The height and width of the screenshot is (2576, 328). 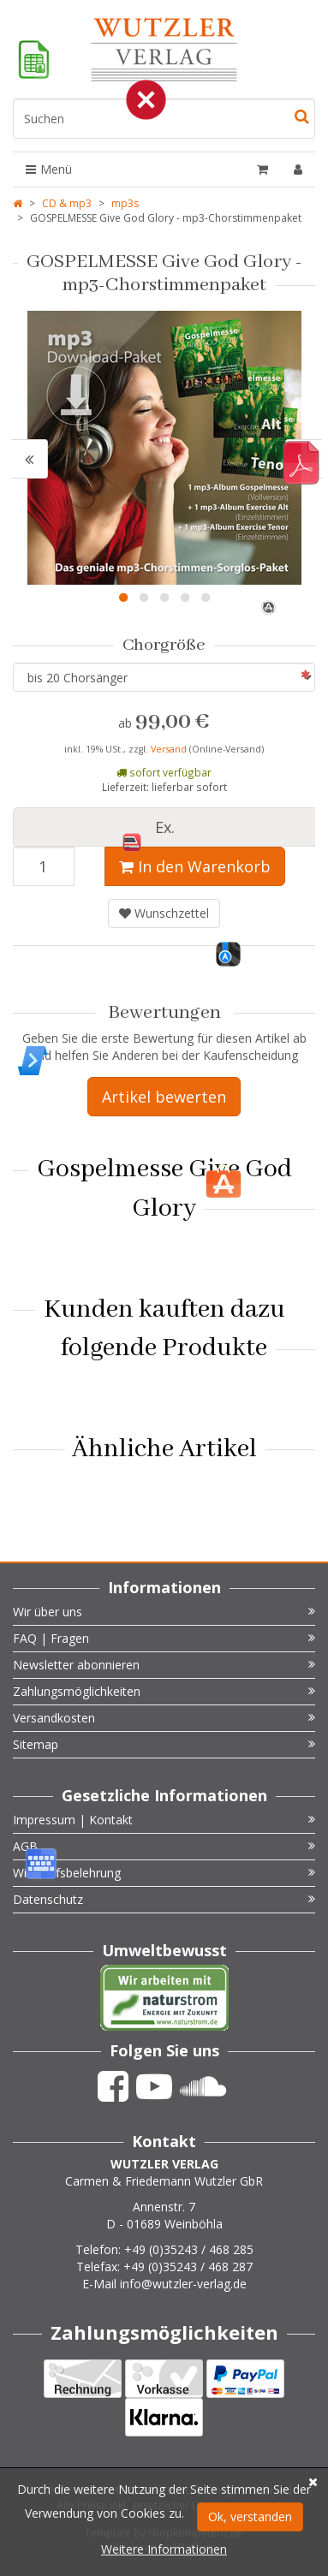 What do you see at coordinates (224, 1184) in the screenshot?
I see `open the software center to browse and install apps` at bounding box center [224, 1184].